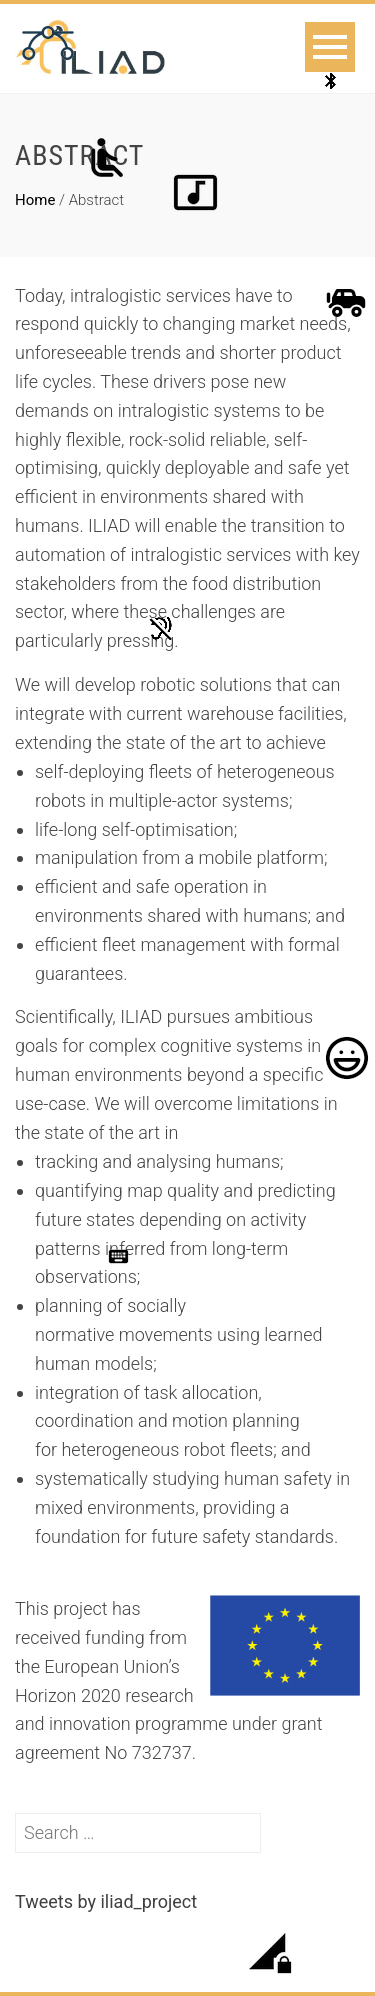 This screenshot has height=1996, width=375. What do you see at coordinates (107, 158) in the screenshot?
I see `indicates seat recline is available` at bounding box center [107, 158].